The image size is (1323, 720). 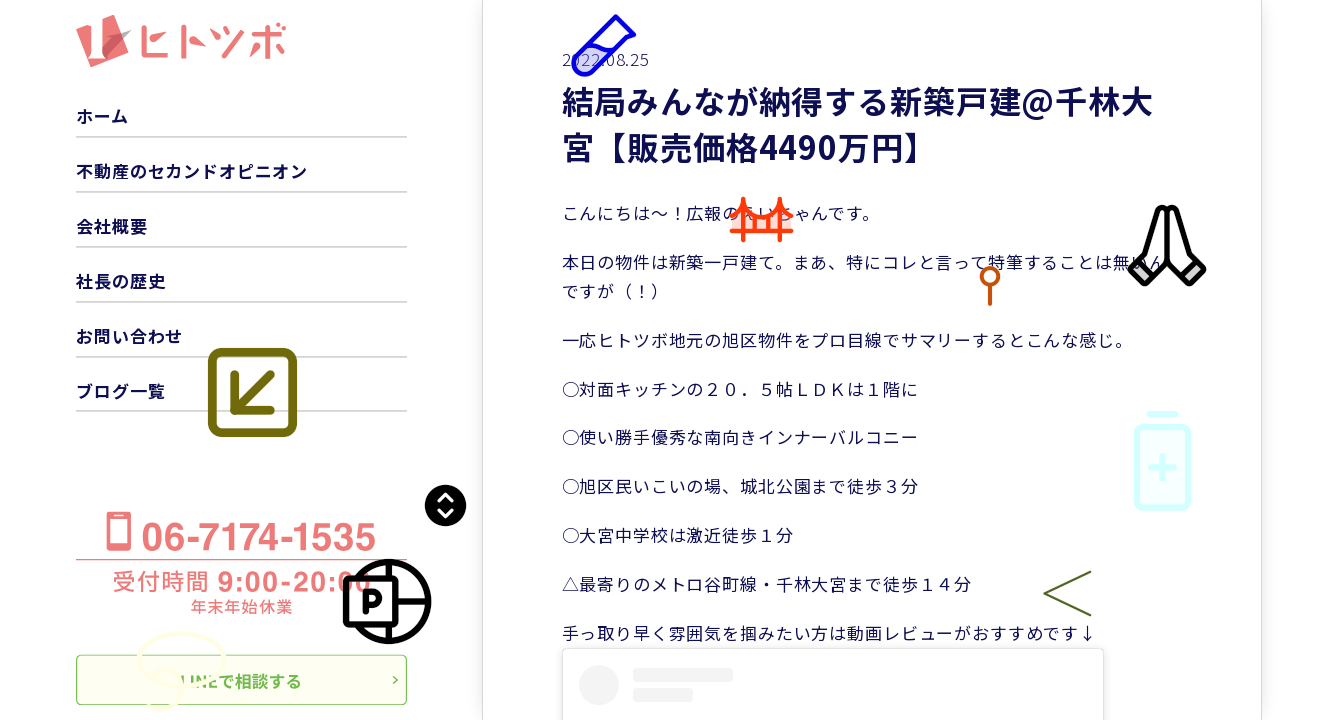 I want to click on mark a location on the map, so click(x=990, y=286).